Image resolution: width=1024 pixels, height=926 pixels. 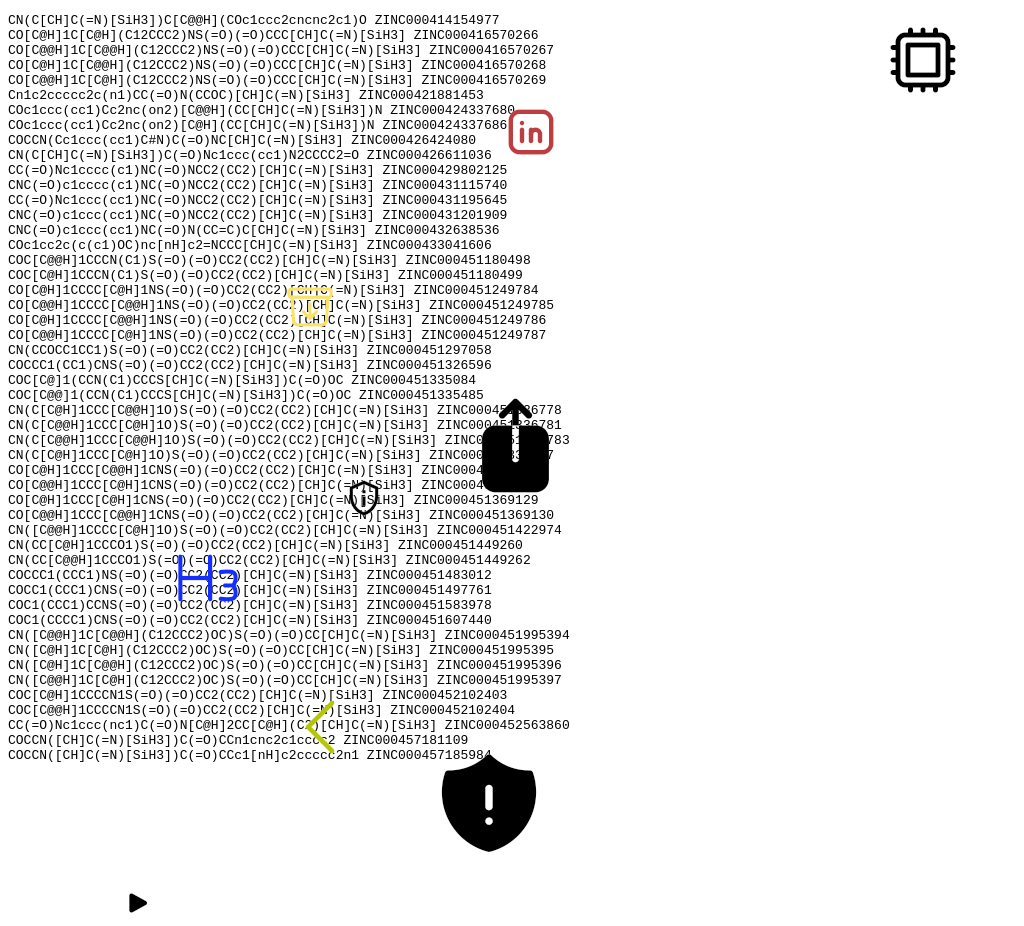 What do you see at coordinates (208, 578) in the screenshot?
I see `format text as heading level 3` at bounding box center [208, 578].